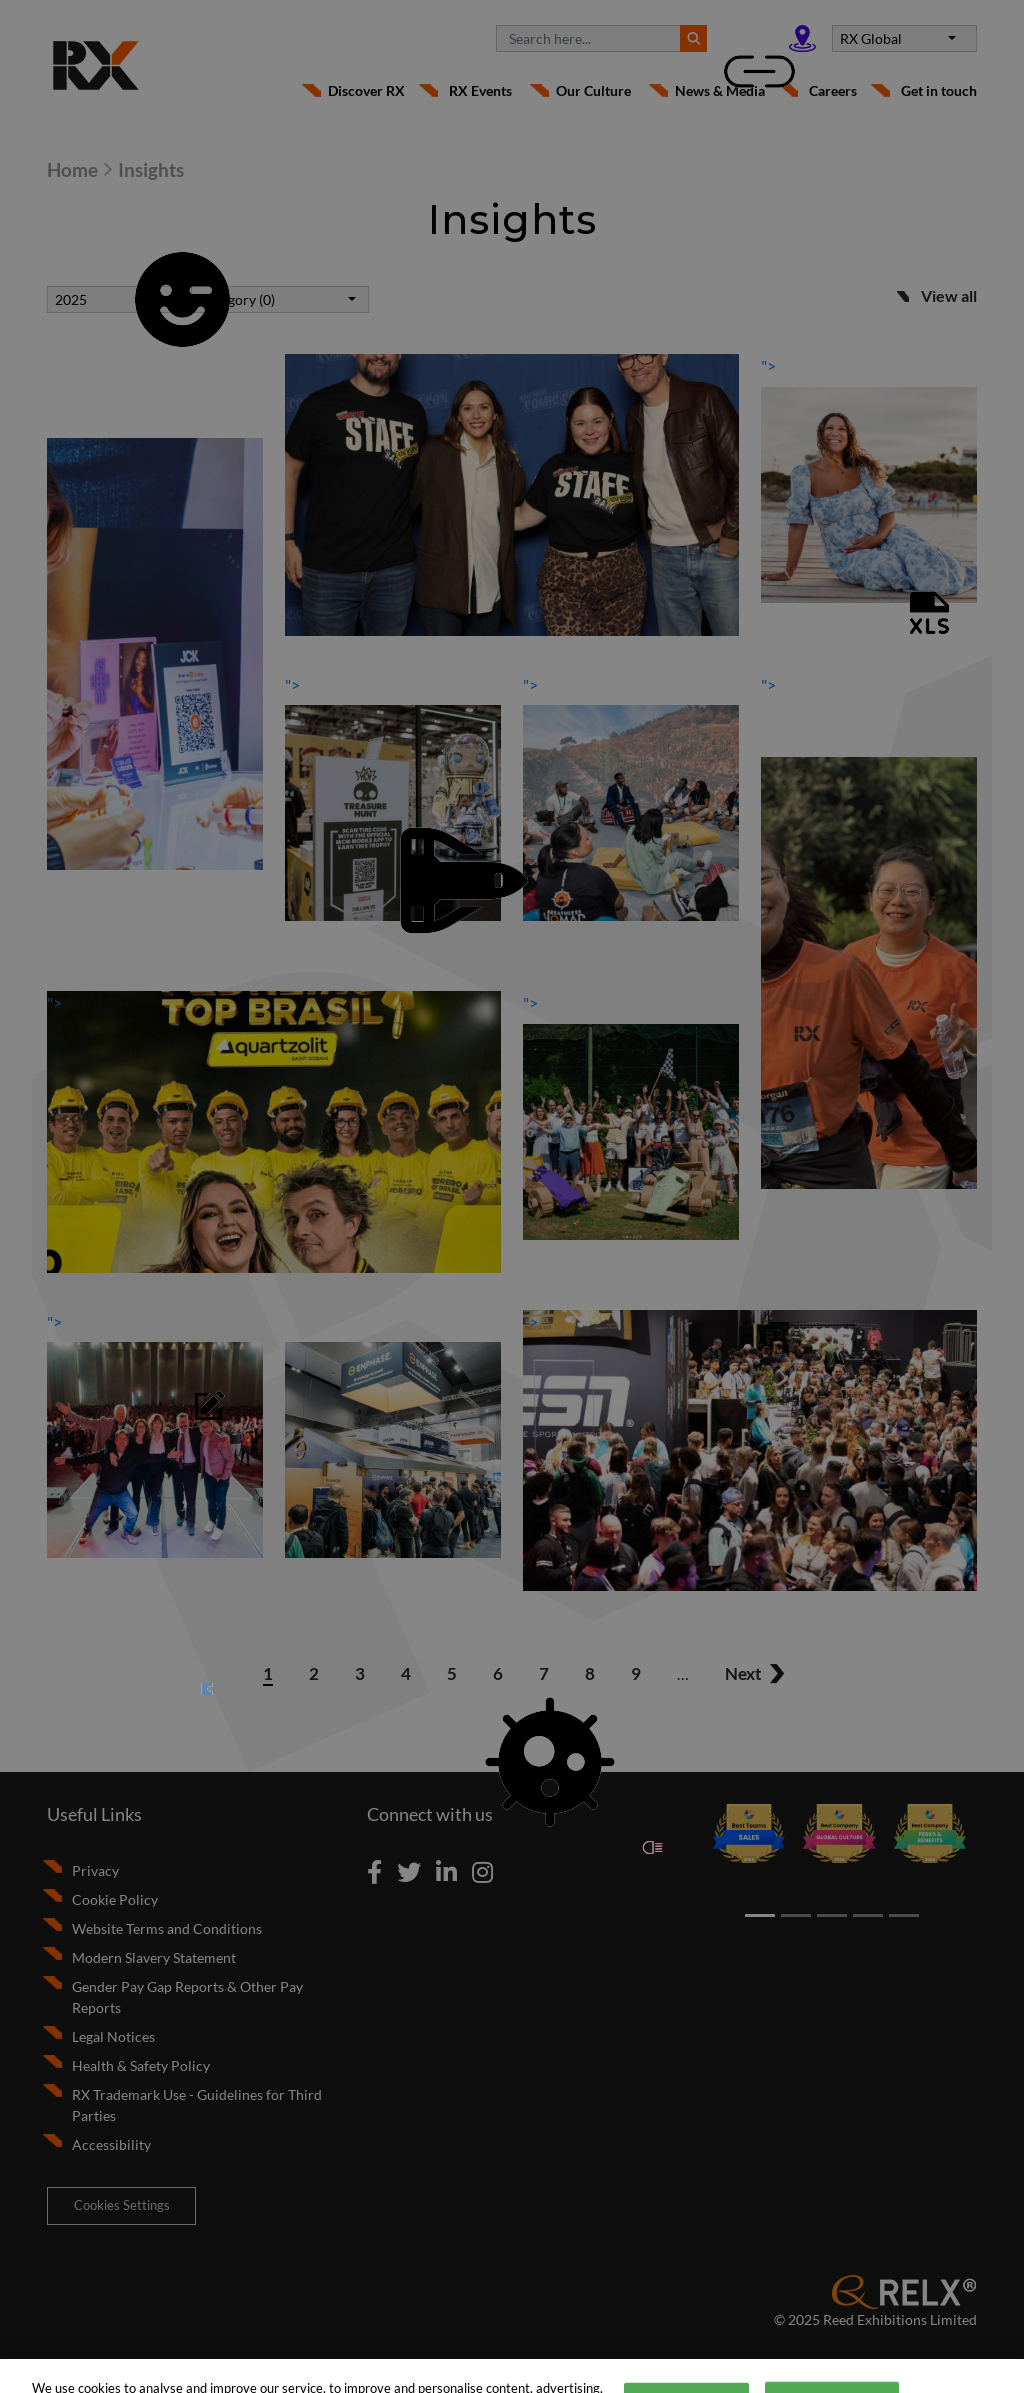 This screenshot has width=1024, height=2393. What do you see at coordinates (759, 71) in the screenshot?
I see `copy link to clipboard` at bounding box center [759, 71].